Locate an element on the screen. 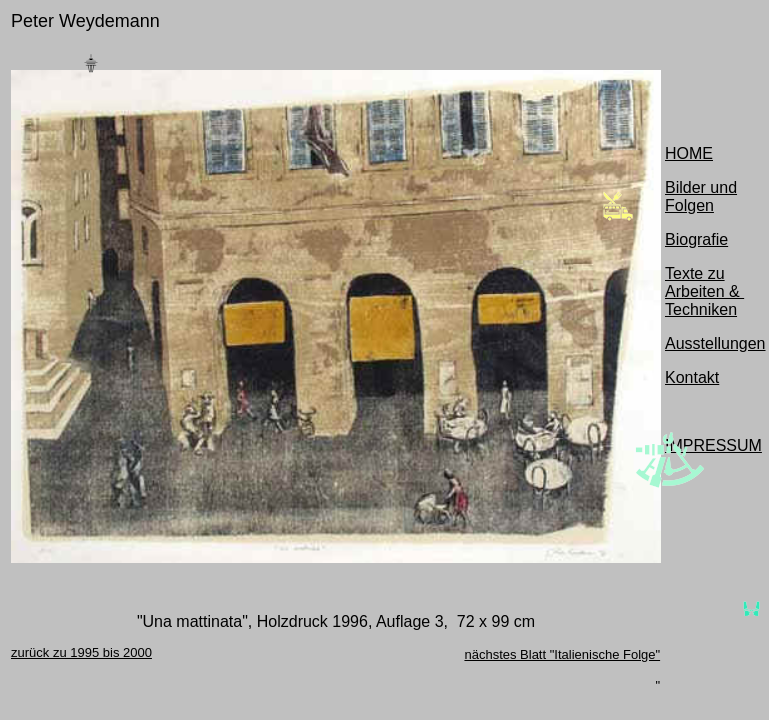 This screenshot has width=769, height=720. find nearby food trucks is located at coordinates (618, 206).